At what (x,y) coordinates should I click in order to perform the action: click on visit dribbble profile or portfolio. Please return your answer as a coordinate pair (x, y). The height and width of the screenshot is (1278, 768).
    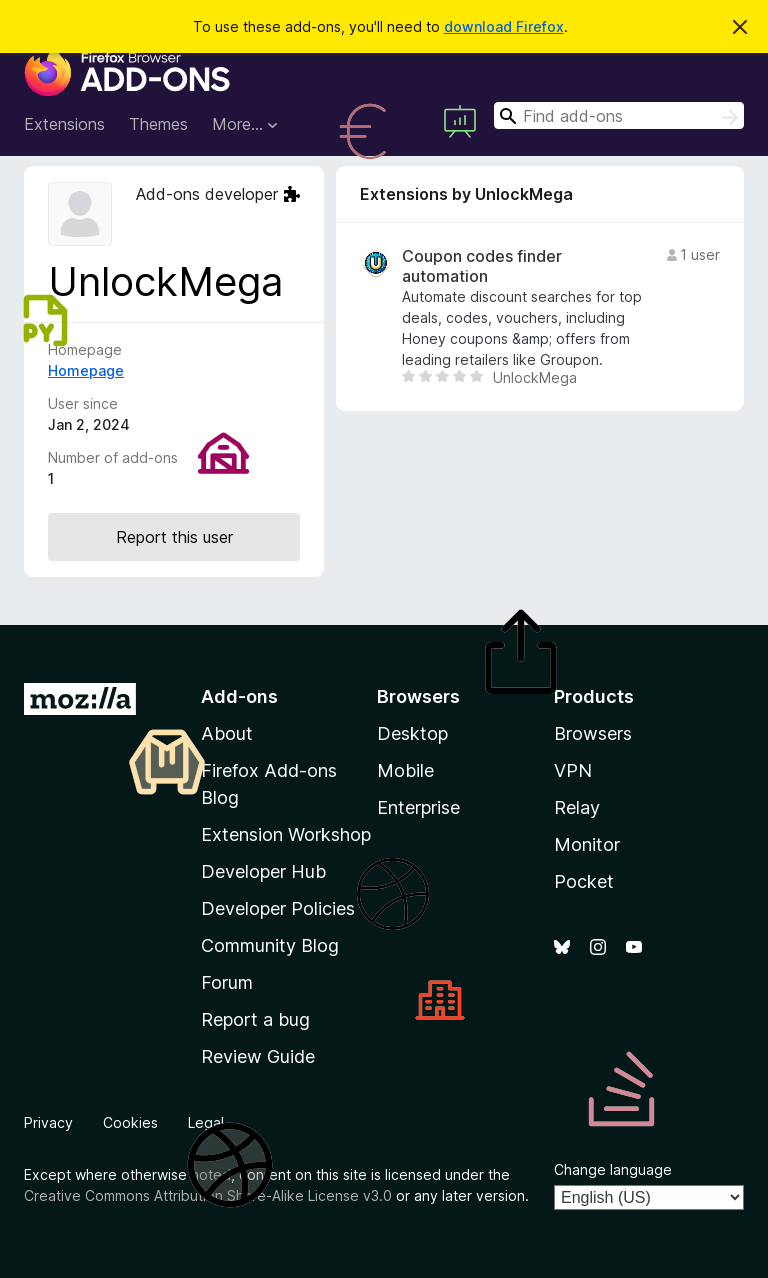
    Looking at the image, I should click on (230, 1165).